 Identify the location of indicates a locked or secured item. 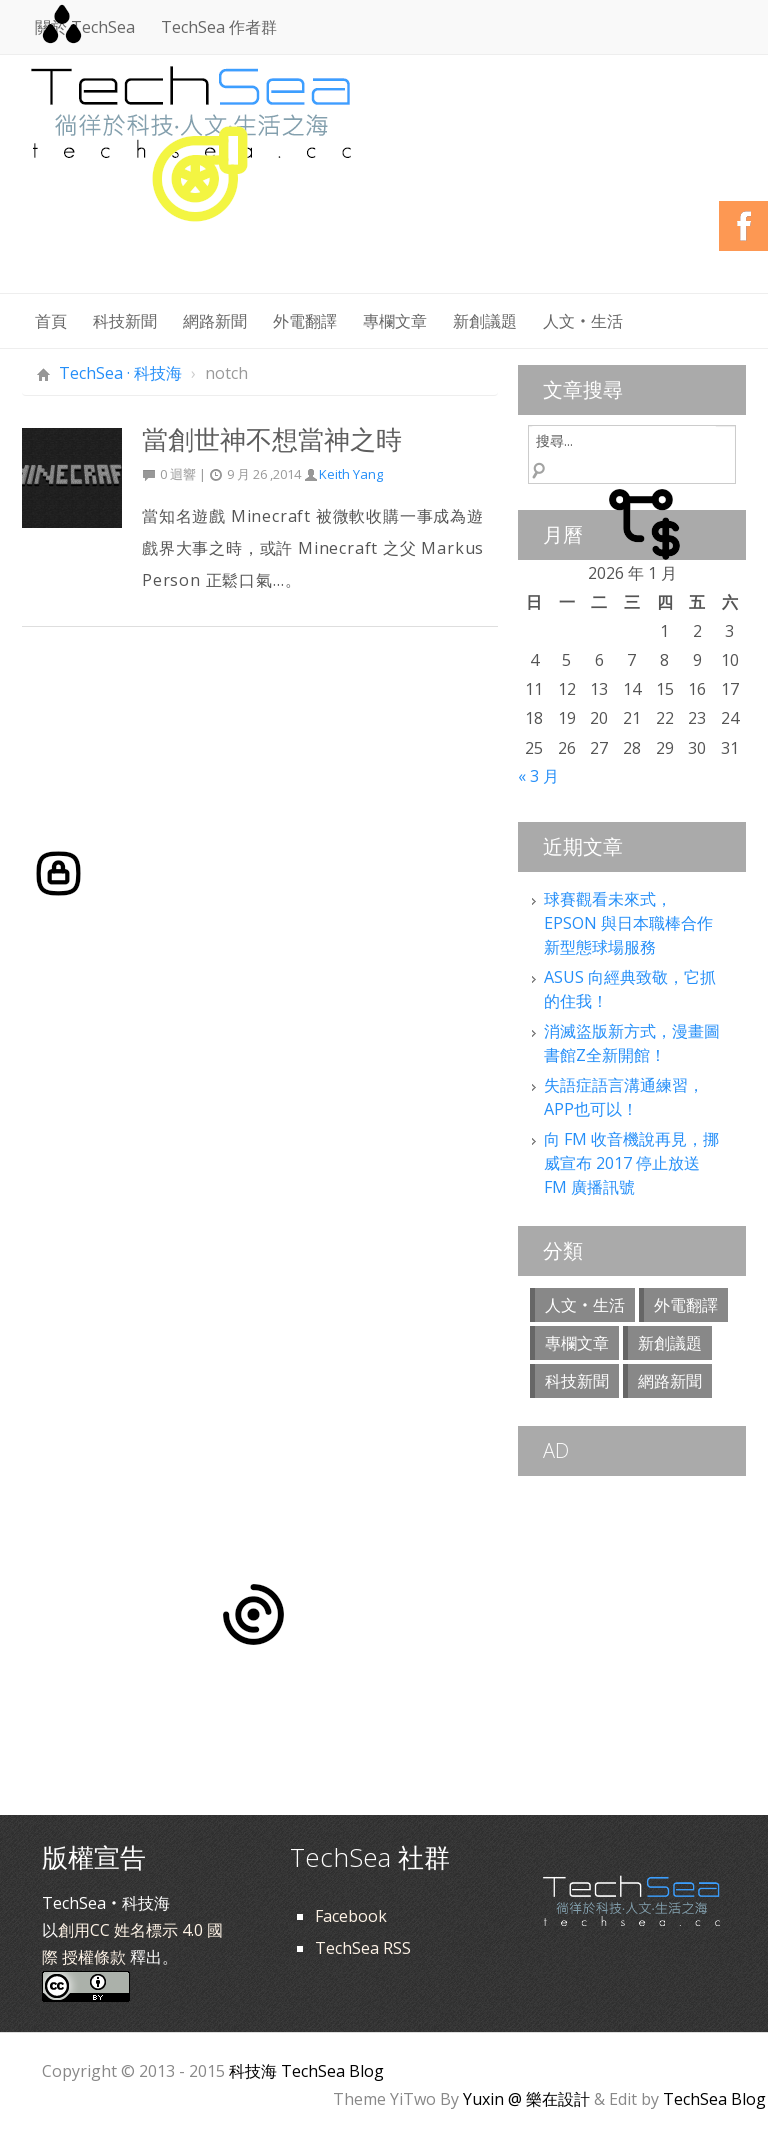
(58, 873).